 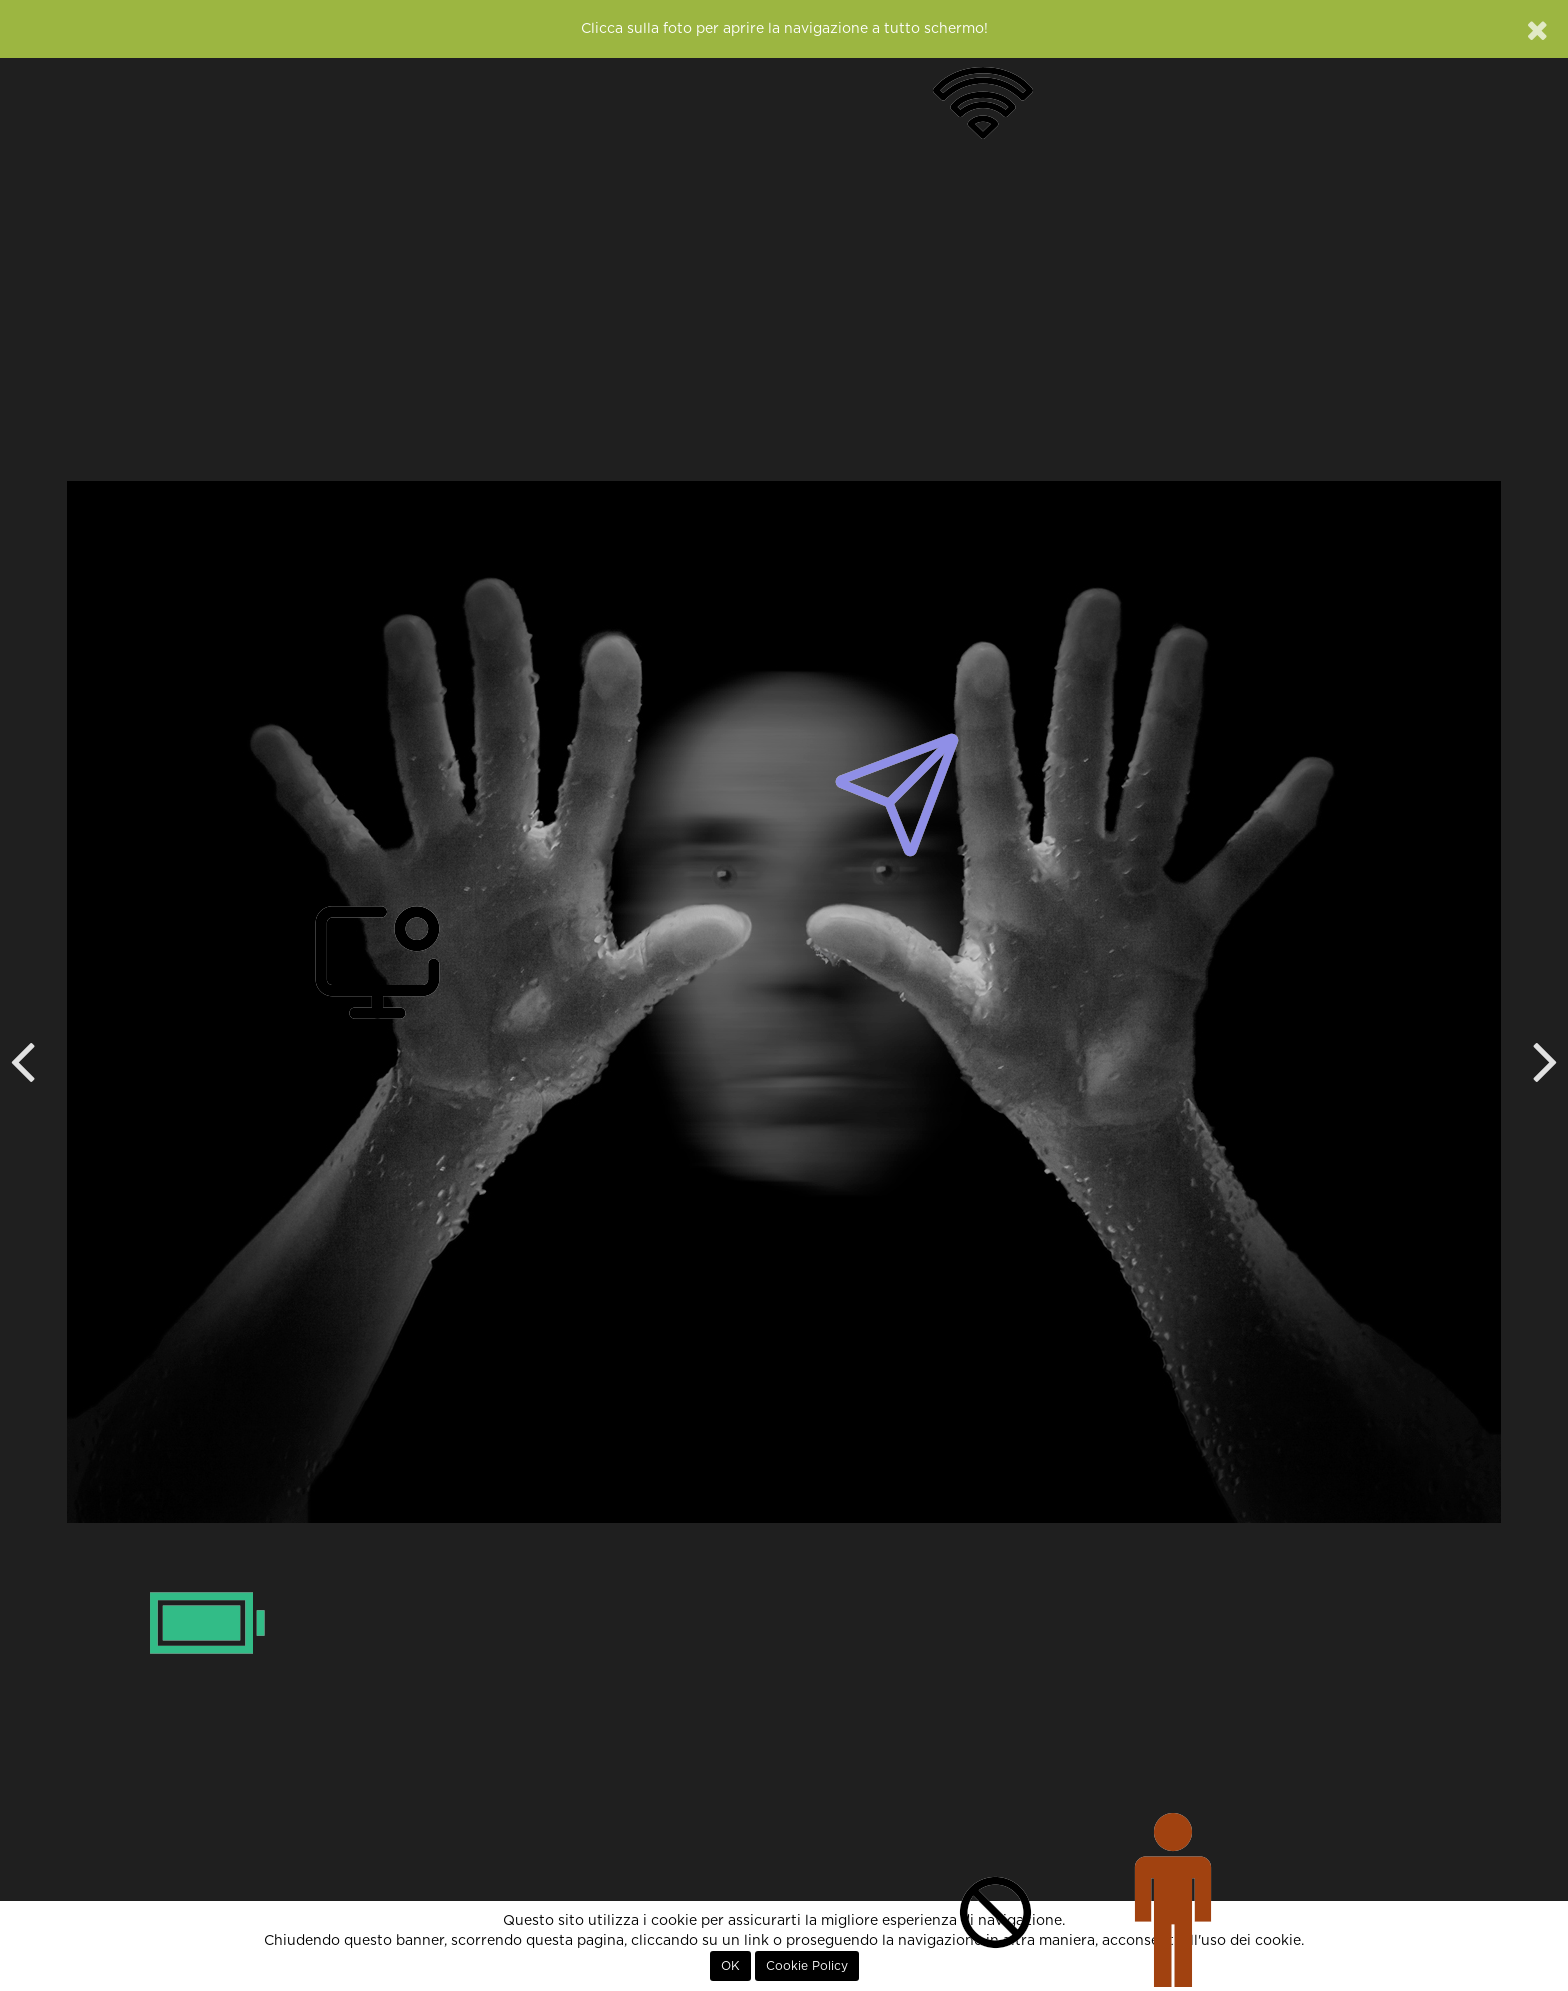 What do you see at coordinates (995, 1912) in the screenshot?
I see `block or ban a user` at bounding box center [995, 1912].